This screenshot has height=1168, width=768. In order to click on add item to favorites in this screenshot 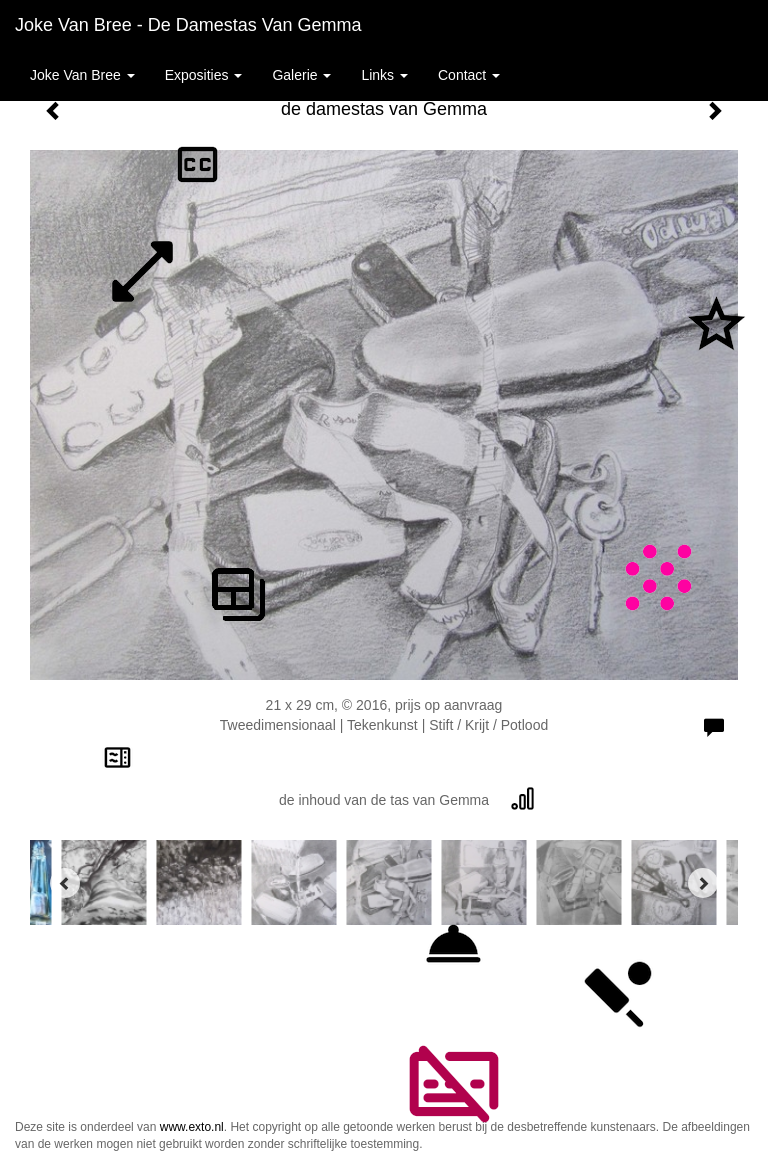, I will do `click(716, 324)`.